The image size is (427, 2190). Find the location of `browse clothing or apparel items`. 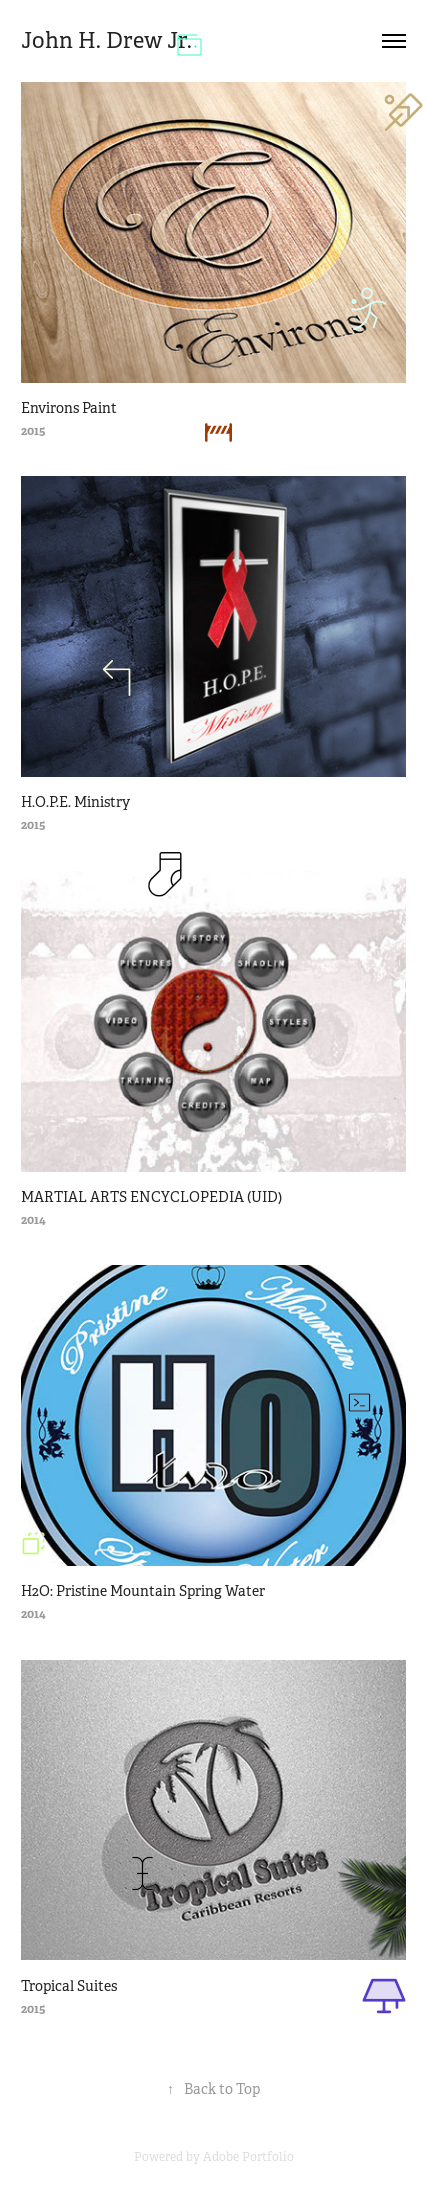

browse clothing or apparel items is located at coordinates (166, 873).